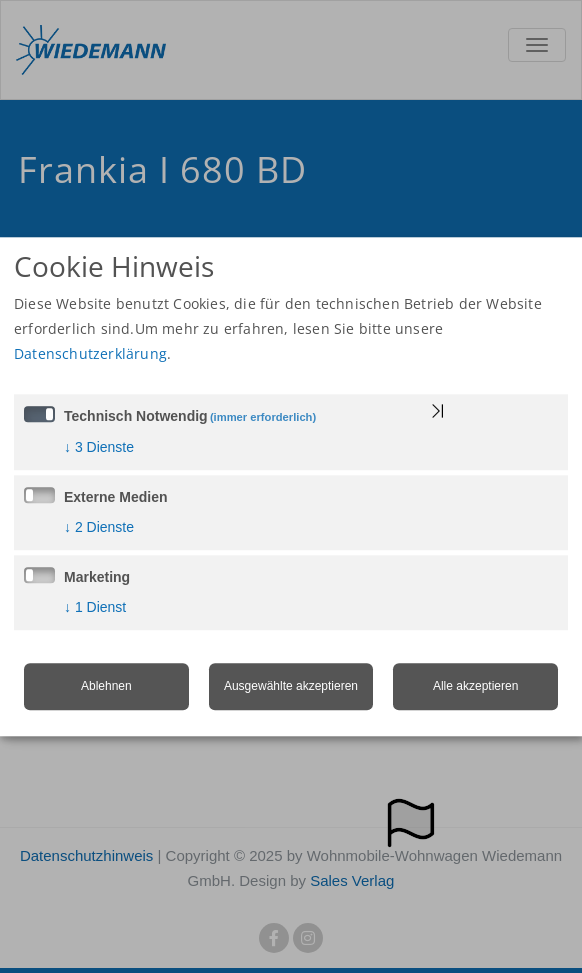  I want to click on flag or mark an item for follow-up, so click(409, 822).